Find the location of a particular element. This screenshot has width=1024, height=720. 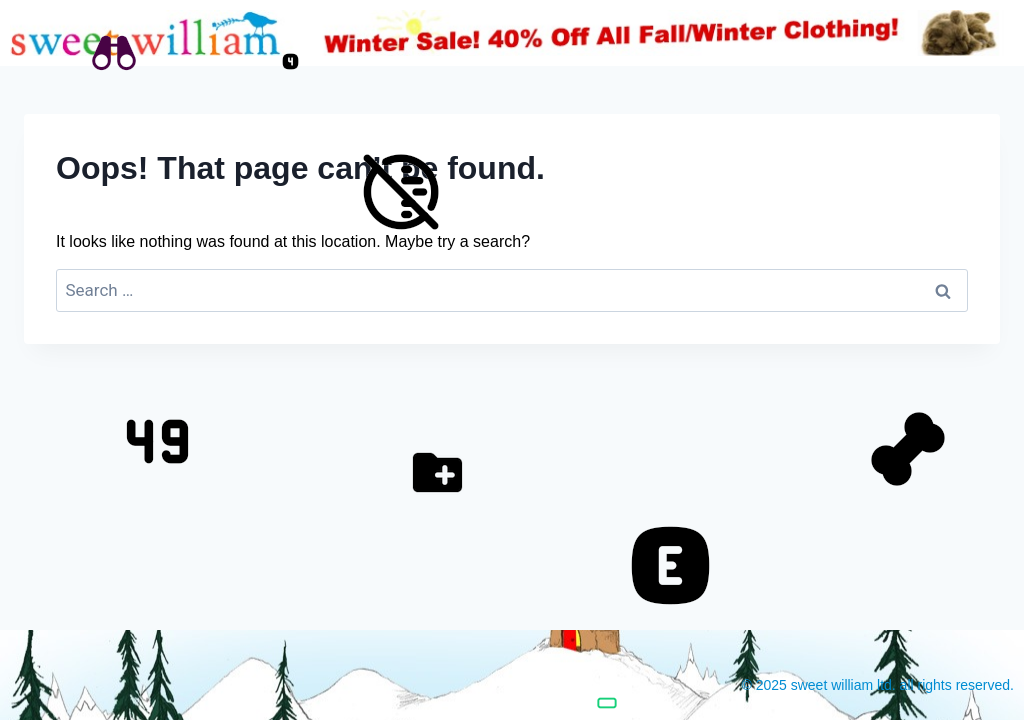

indicates an "E" rating or category is located at coordinates (670, 565).